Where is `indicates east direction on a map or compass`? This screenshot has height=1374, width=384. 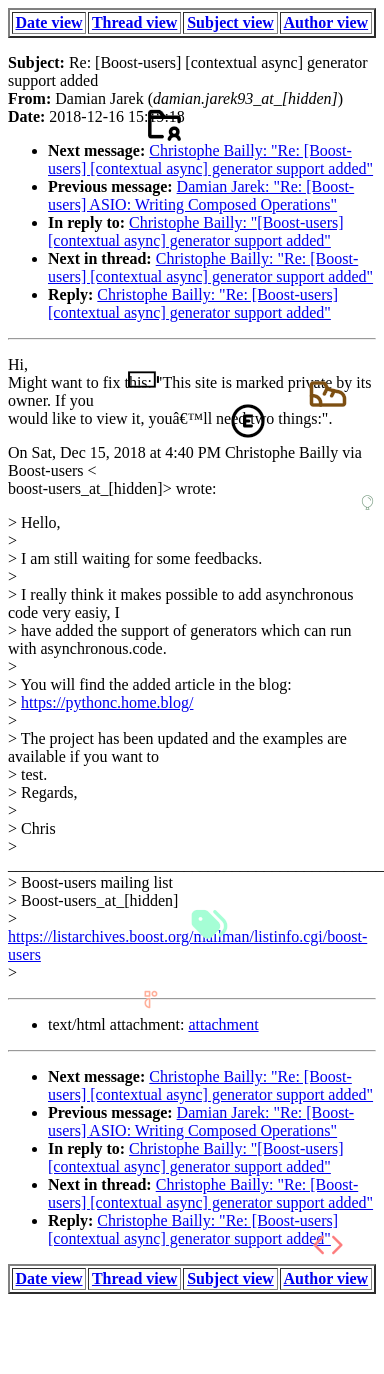
indicates east direction on a map or compass is located at coordinates (248, 421).